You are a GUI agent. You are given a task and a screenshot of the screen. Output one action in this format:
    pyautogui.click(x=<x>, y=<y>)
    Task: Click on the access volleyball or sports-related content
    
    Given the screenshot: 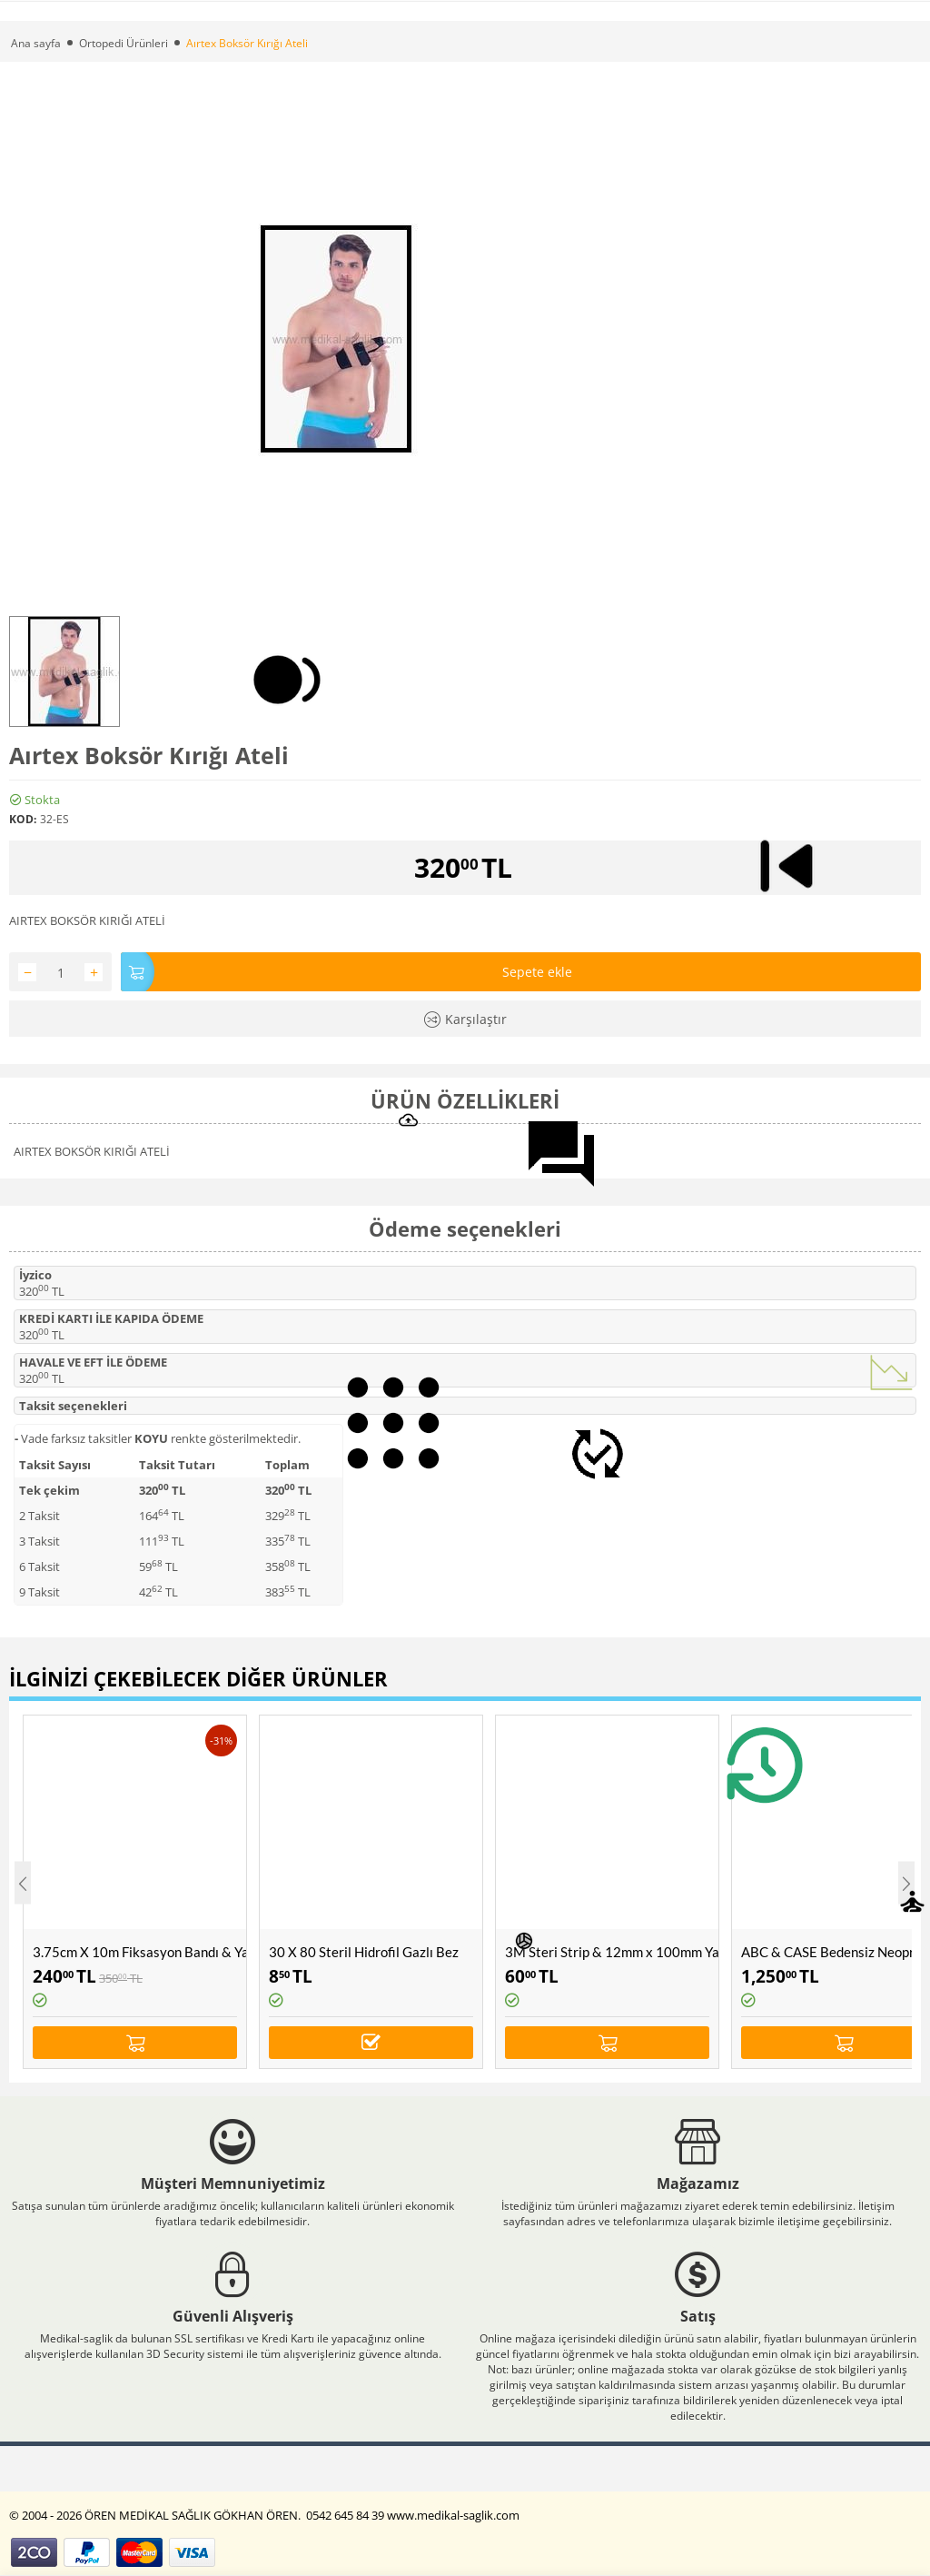 What is the action you would take?
    pyautogui.click(x=524, y=1941)
    